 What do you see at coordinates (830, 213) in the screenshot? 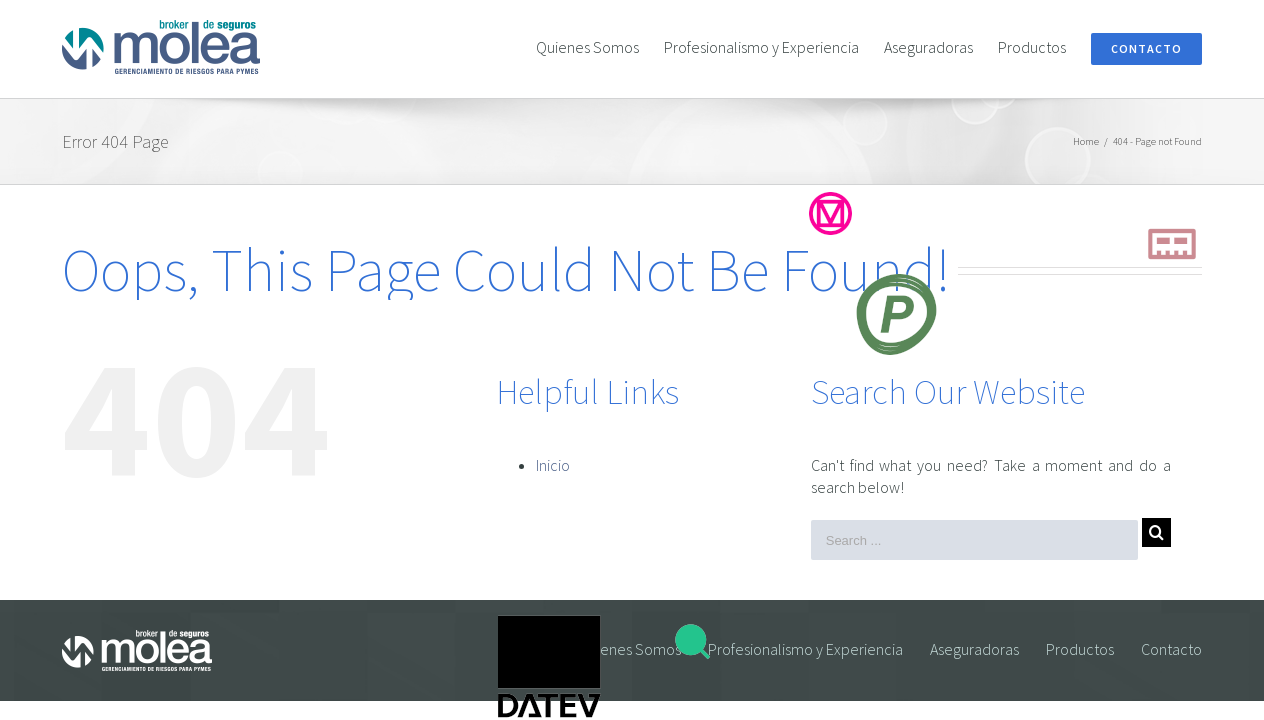
I see `material design brand logo` at bounding box center [830, 213].